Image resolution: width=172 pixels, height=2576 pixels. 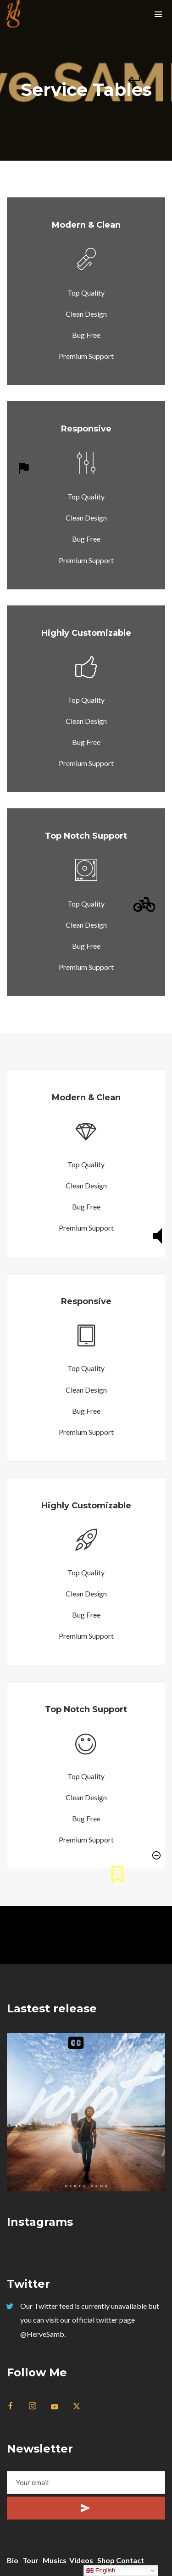 What do you see at coordinates (156, 1855) in the screenshot?
I see `enable do not disturb mode` at bounding box center [156, 1855].